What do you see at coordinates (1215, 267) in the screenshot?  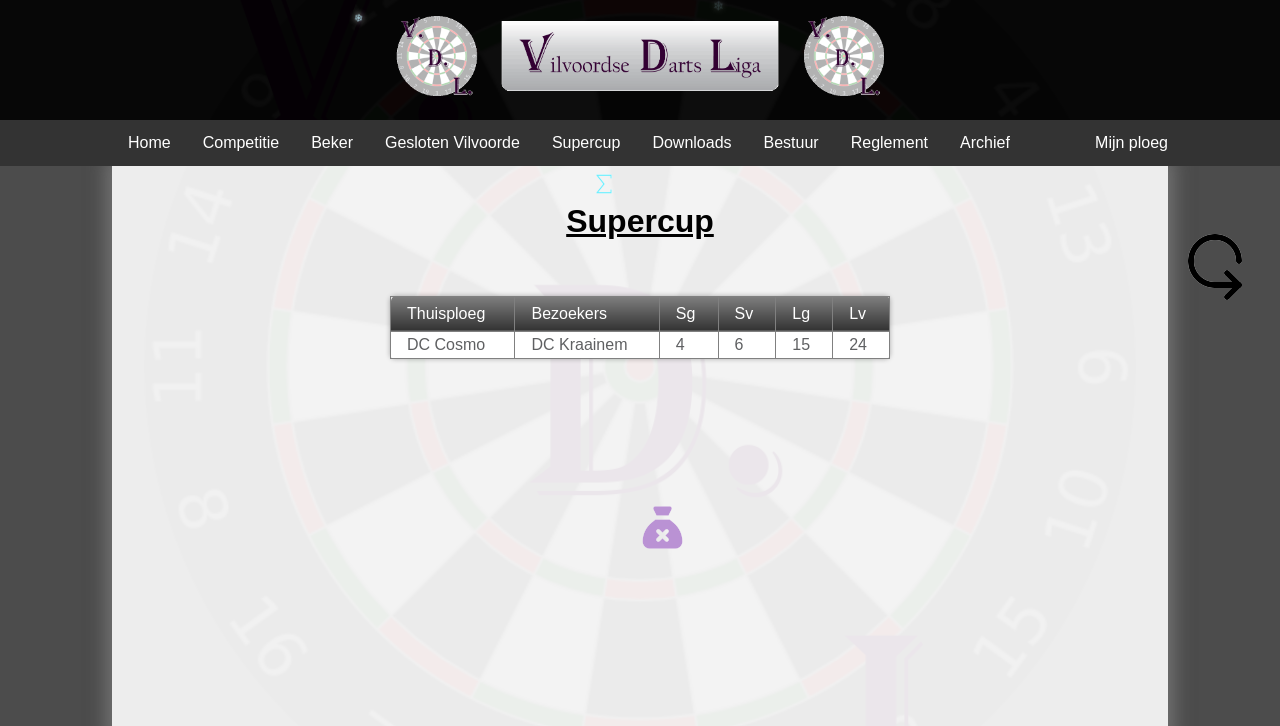 I see `redo or repeat the previous action` at bounding box center [1215, 267].